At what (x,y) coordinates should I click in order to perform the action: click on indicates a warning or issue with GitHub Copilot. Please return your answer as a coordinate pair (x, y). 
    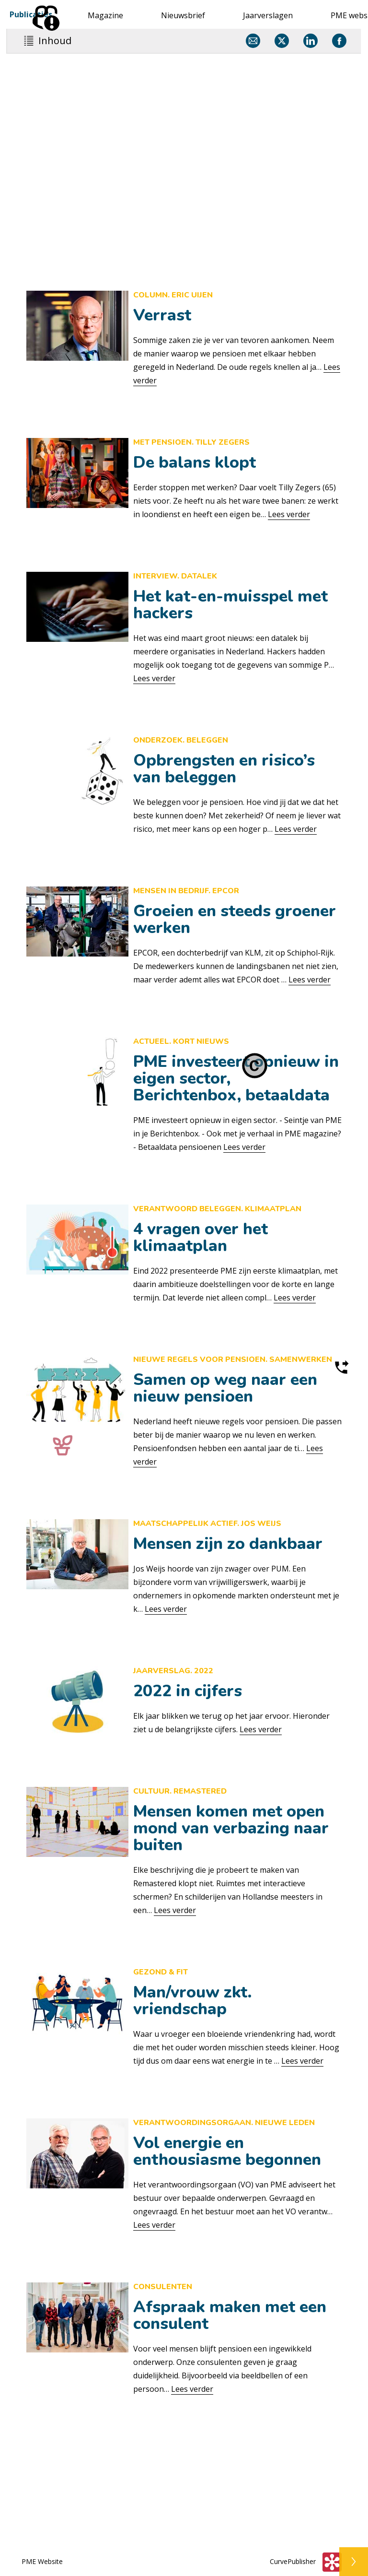
    Looking at the image, I should click on (46, 17).